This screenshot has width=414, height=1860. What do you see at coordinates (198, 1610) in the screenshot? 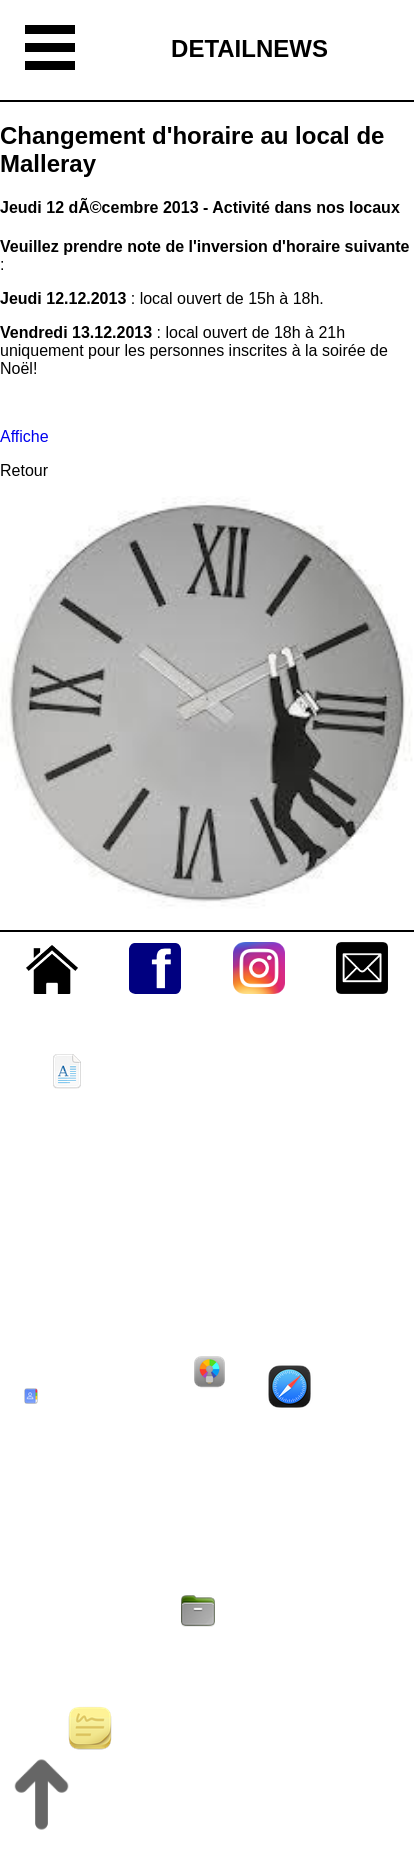
I see `open file manager application` at bounding box center [198, 1610].